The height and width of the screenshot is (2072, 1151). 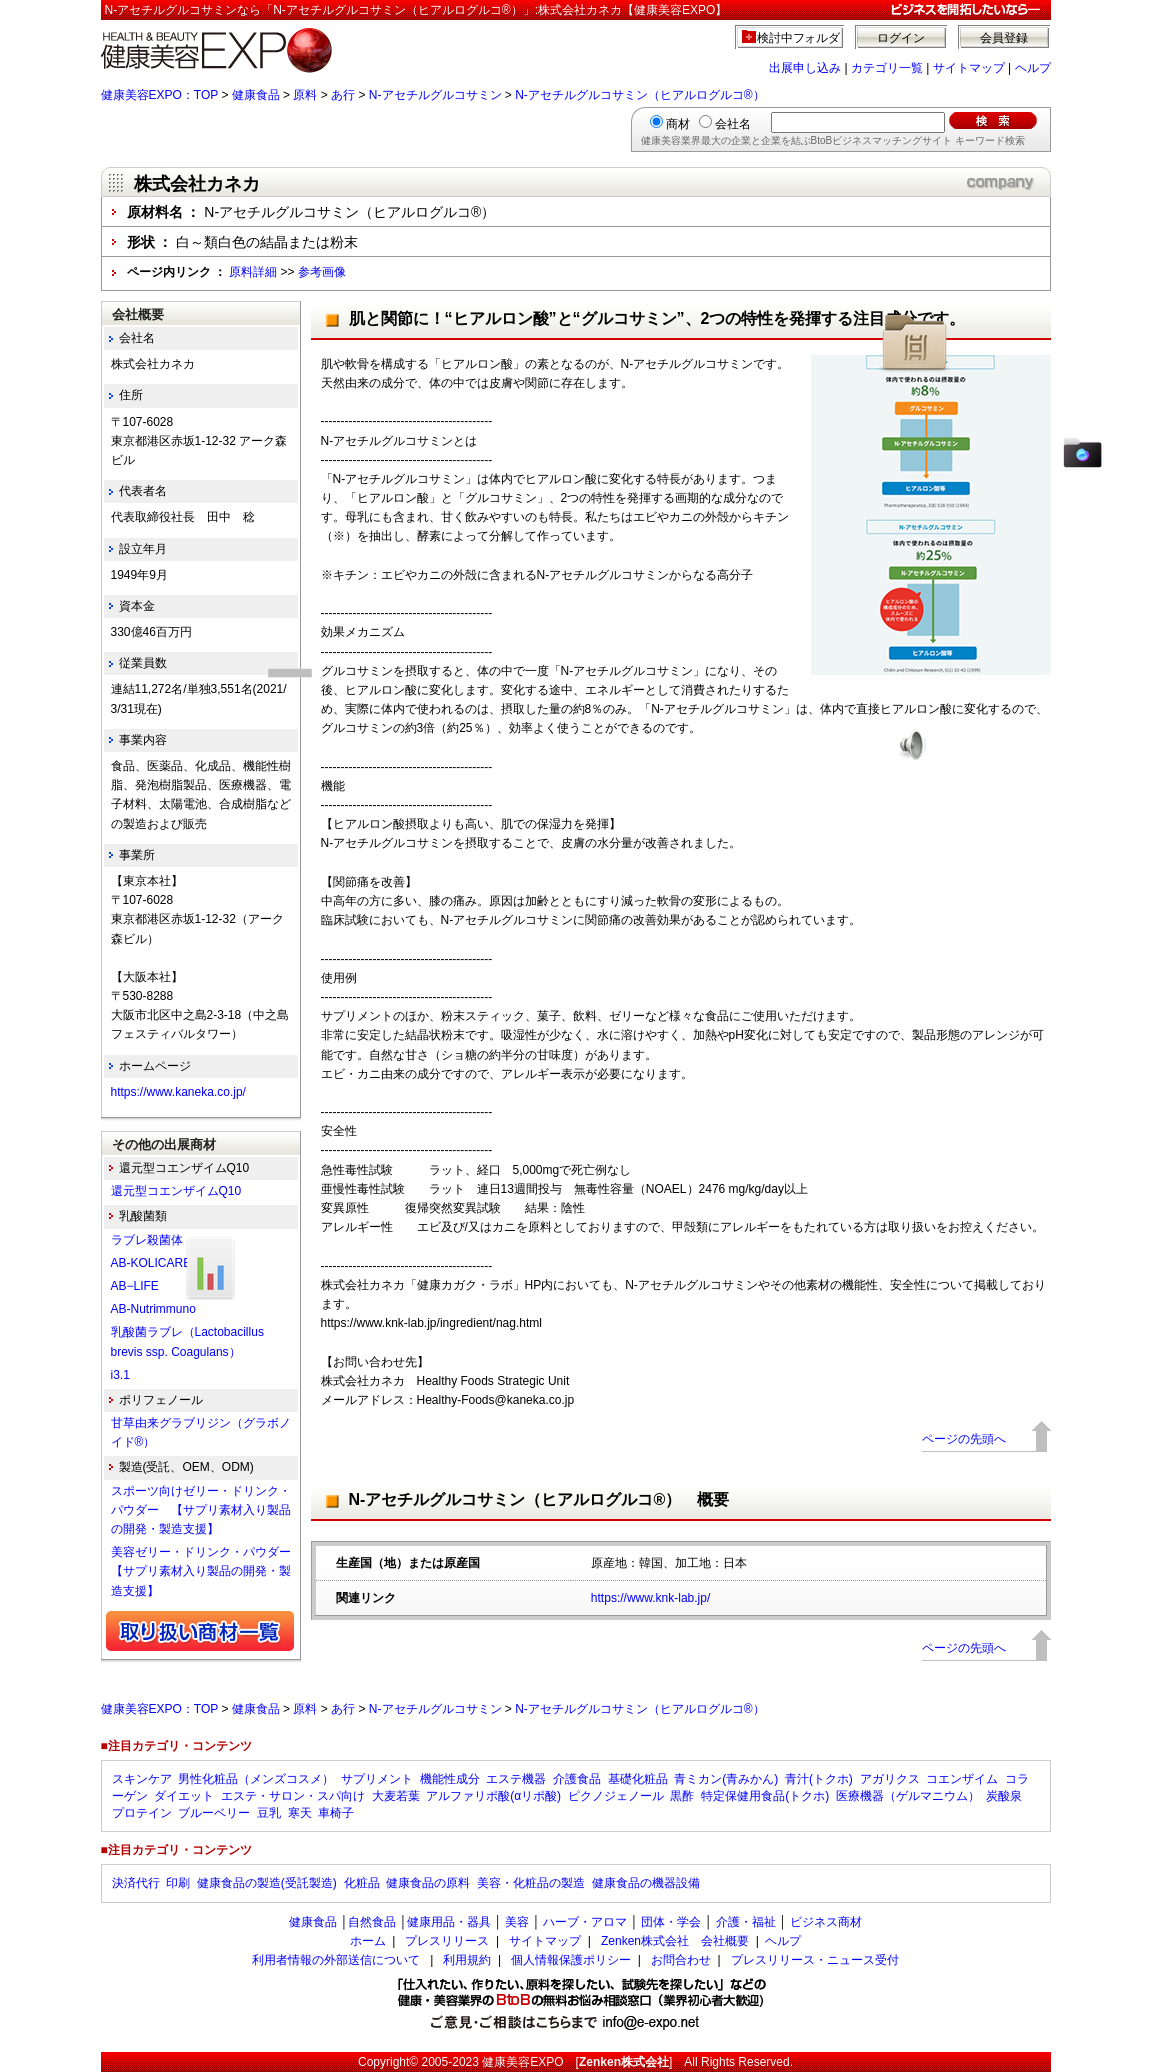 What do you see at coordinates (915, 745) in the screenshot?
I see `indicates audio is set to low volume` at bounding box center [915, 745].